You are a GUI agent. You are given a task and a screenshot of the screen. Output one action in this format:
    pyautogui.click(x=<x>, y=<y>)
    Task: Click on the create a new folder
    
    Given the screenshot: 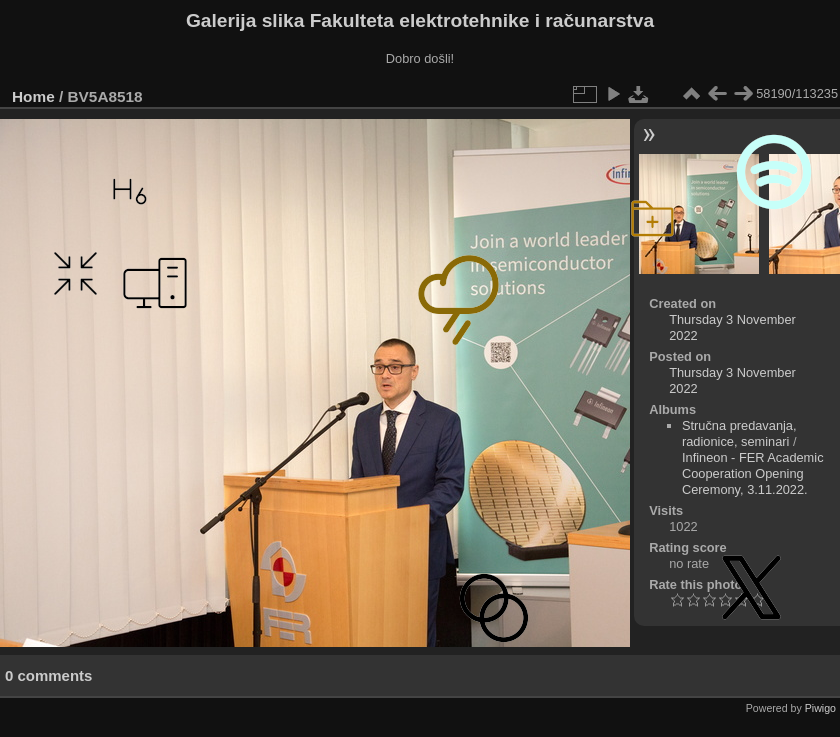 What is the action you would take?
    pyautogui.click(x=652, y=218)
    